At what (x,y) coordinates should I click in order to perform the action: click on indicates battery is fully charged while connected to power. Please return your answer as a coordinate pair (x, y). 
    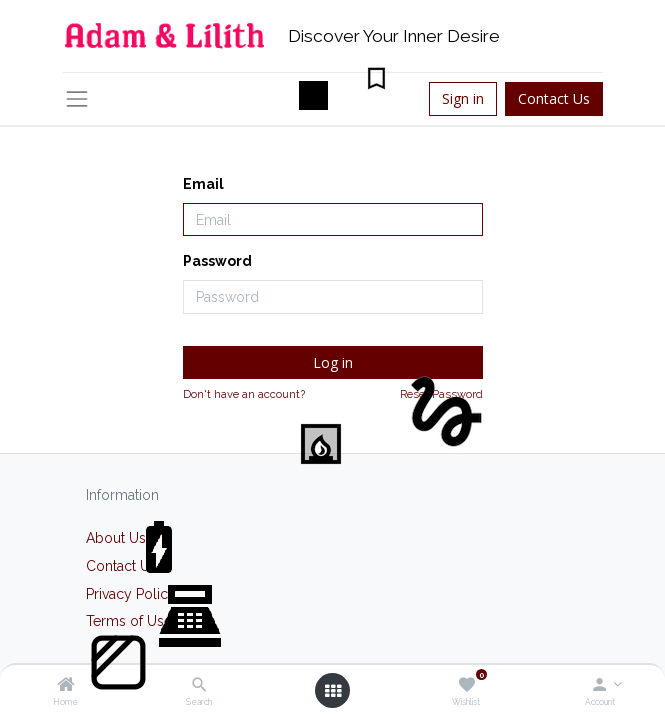
    Looking at the image, I should click on (159, 547).